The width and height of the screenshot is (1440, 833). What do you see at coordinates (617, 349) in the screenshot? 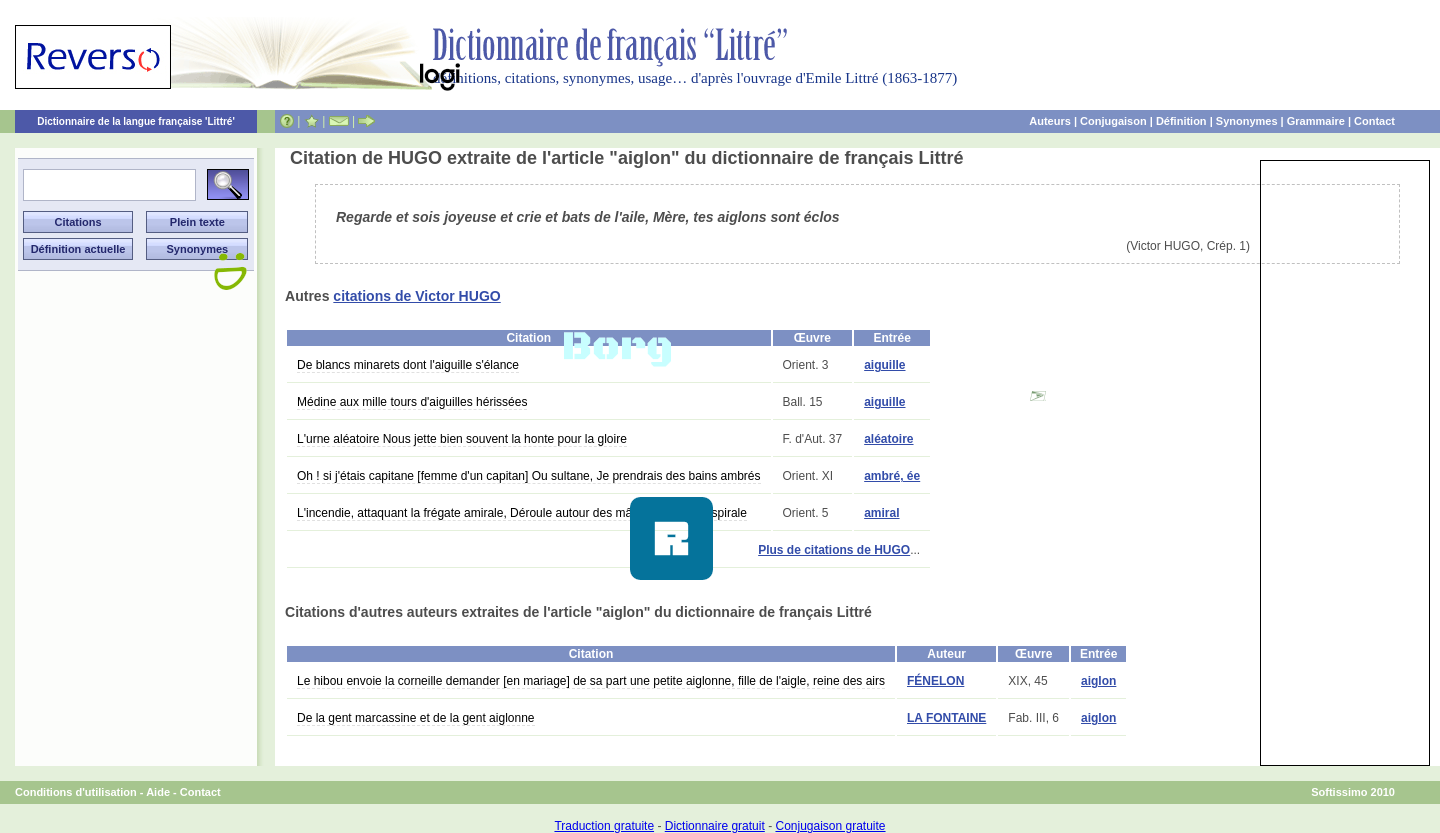
I see `open borgbackup application` at bounding box center [617, 349].